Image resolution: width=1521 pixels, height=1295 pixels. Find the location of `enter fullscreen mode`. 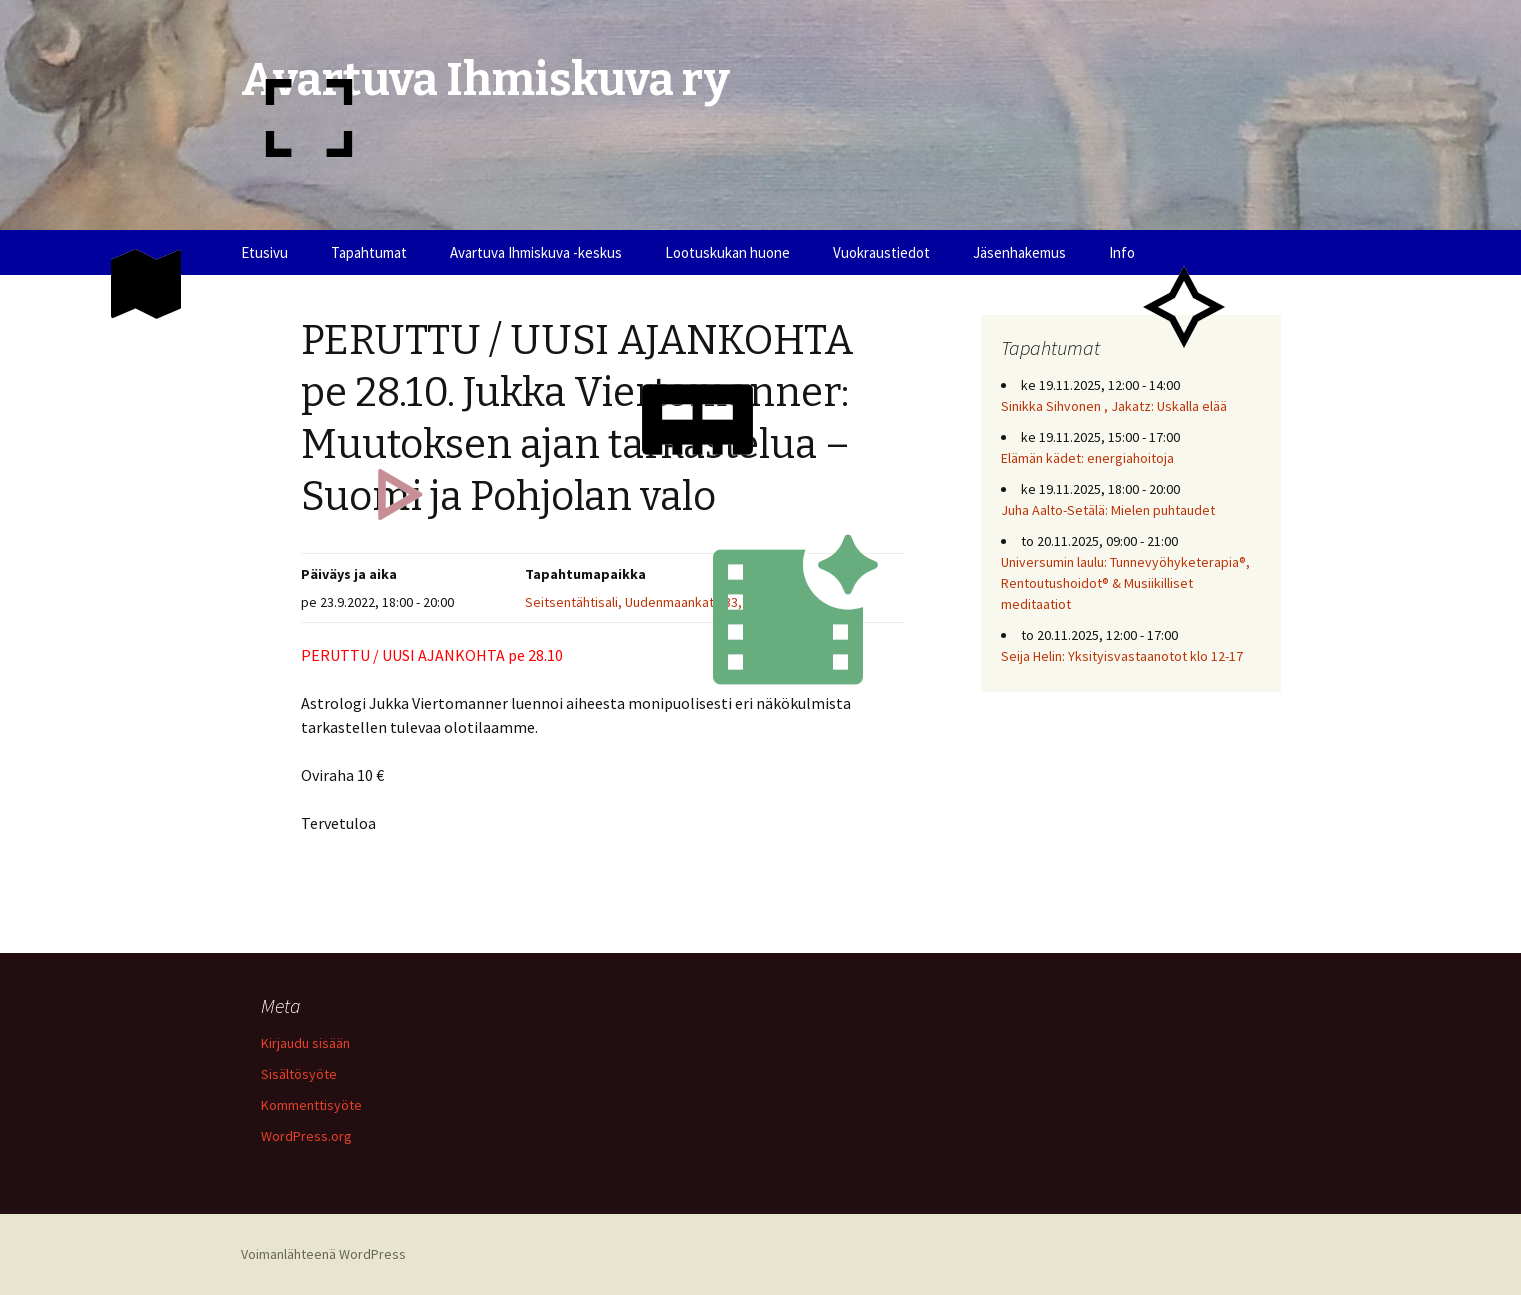

enter fullscreen mode is located at coordinates (309, 118).